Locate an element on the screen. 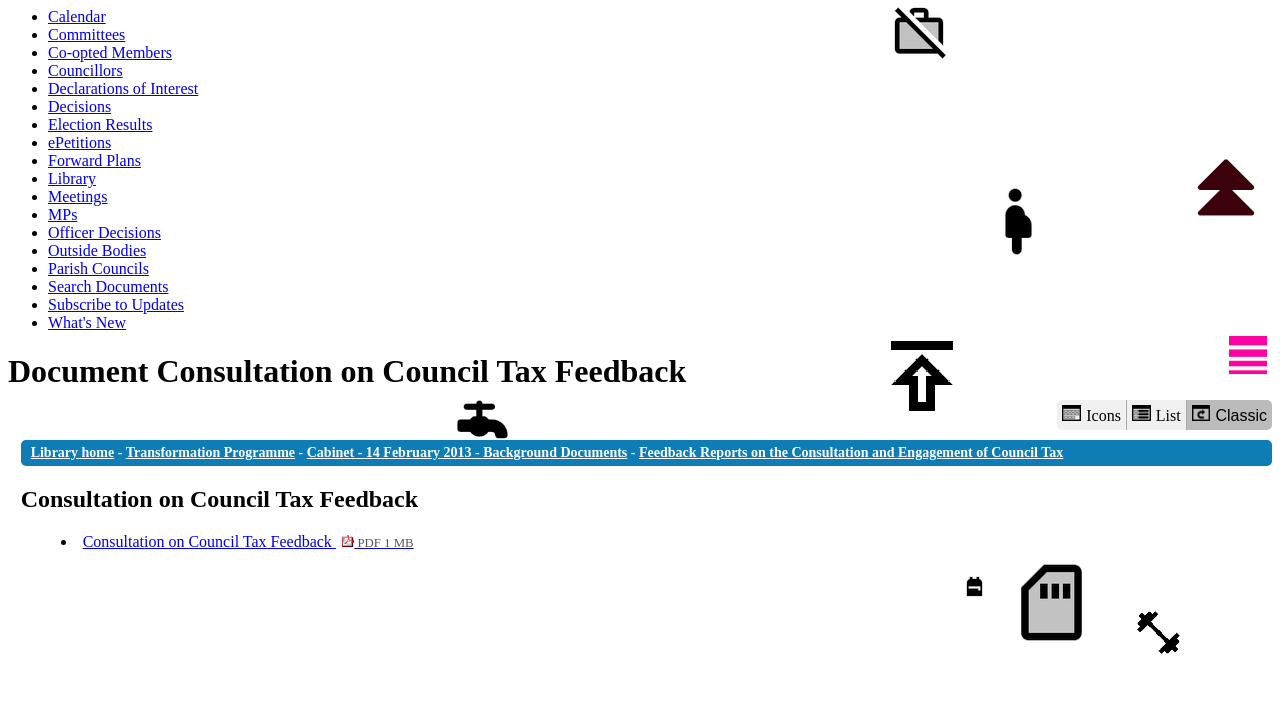 The image size is (1280, 720). access your backpack or stored items is located at coordinates (974, 586).